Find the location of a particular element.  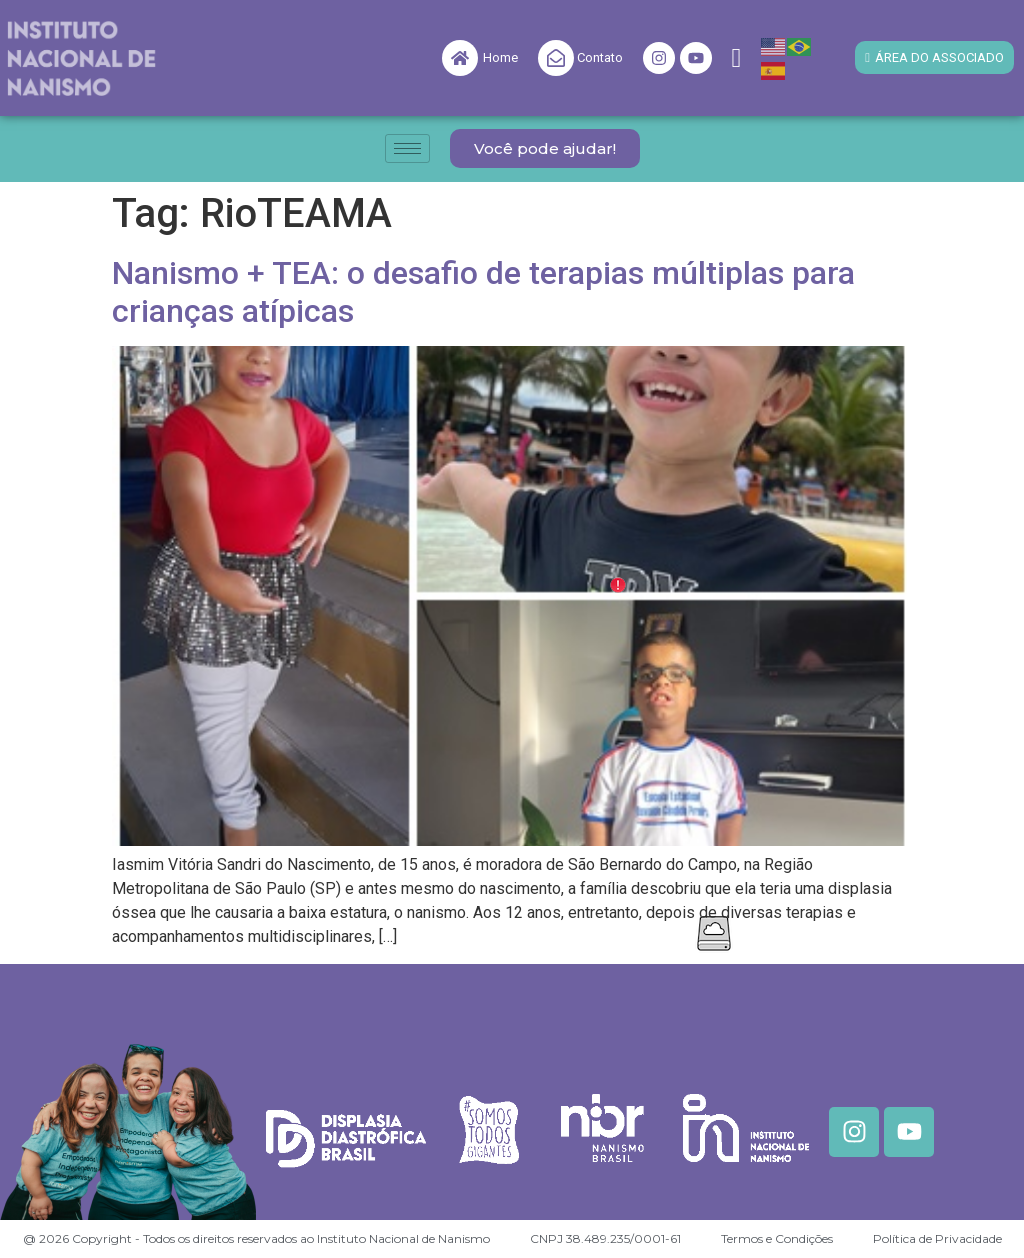

access iCloud drive storage is located at coordinates (714, 934).